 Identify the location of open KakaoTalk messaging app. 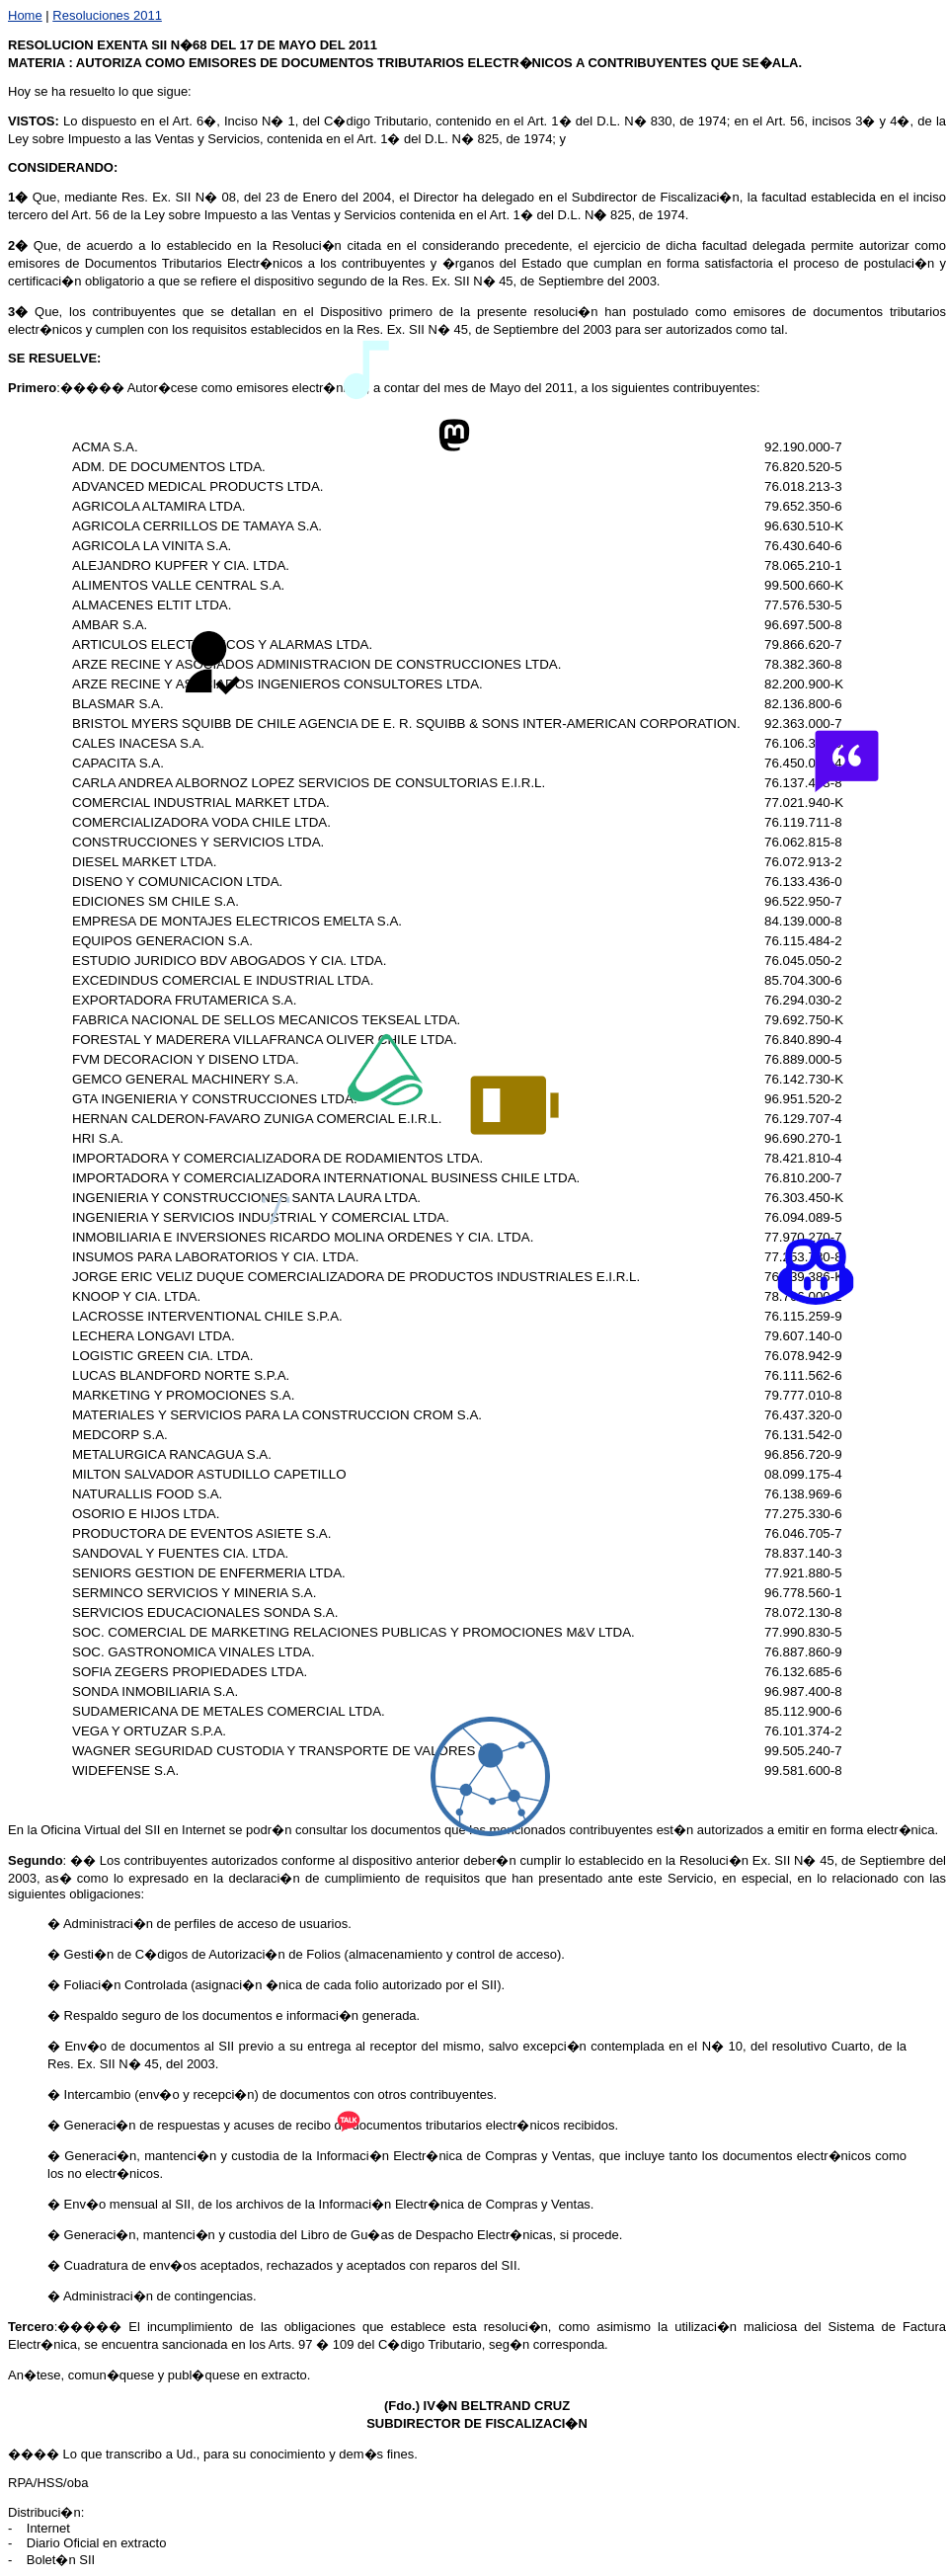
(349, 2121).